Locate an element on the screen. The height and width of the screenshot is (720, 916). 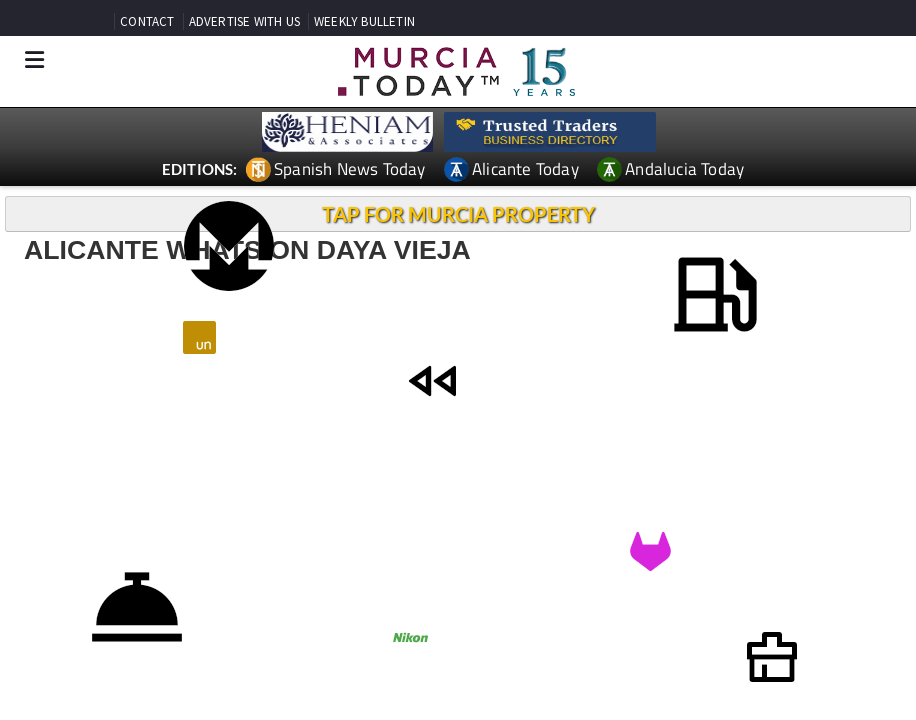
access brush or painting tools is located at coordinates (772, 657).